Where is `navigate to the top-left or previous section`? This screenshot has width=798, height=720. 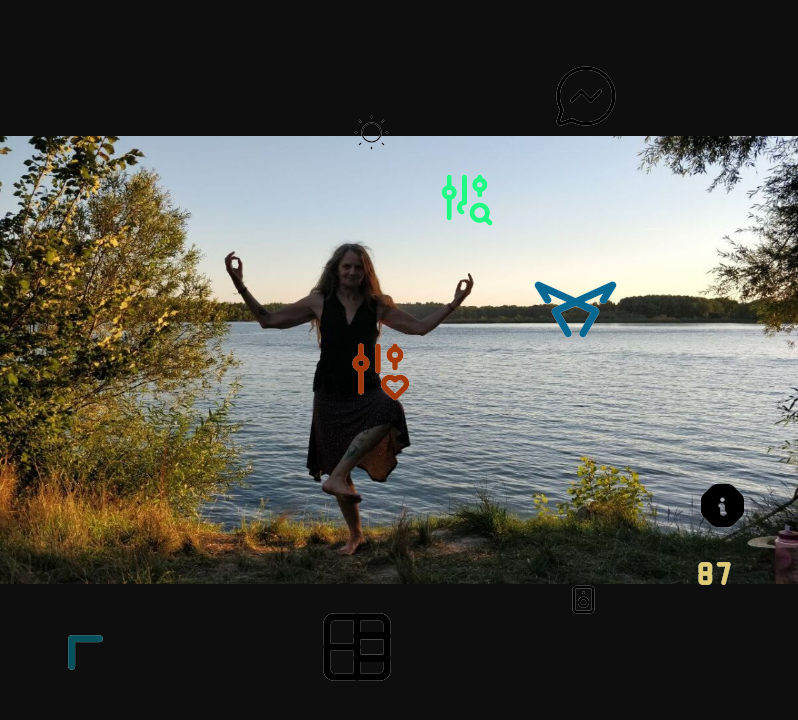 navigate to the top-left or previous section is located at coordinates (85, 652).